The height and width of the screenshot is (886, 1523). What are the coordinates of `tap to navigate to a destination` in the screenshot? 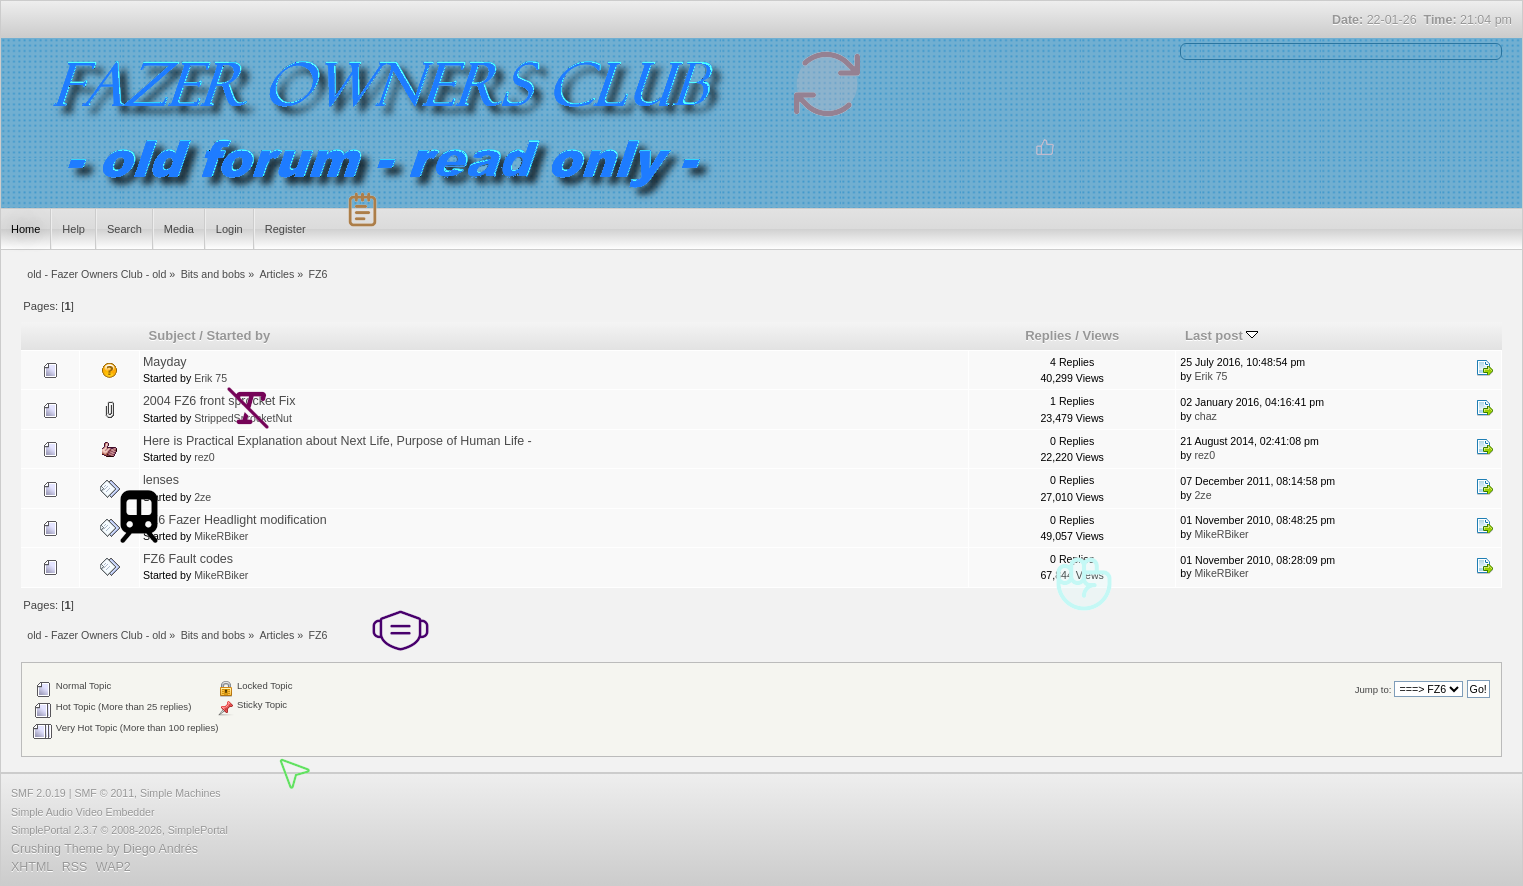 It's located at (292, 771).